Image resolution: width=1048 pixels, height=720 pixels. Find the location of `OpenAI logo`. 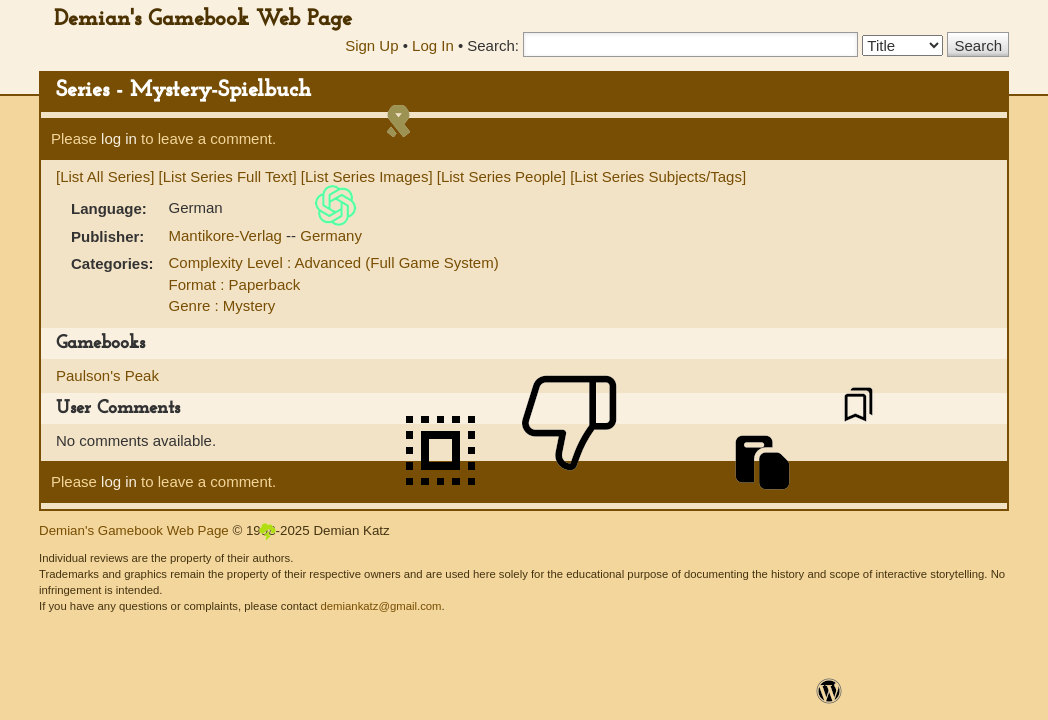

OpenAI logo is located at coordinates (335, 205).